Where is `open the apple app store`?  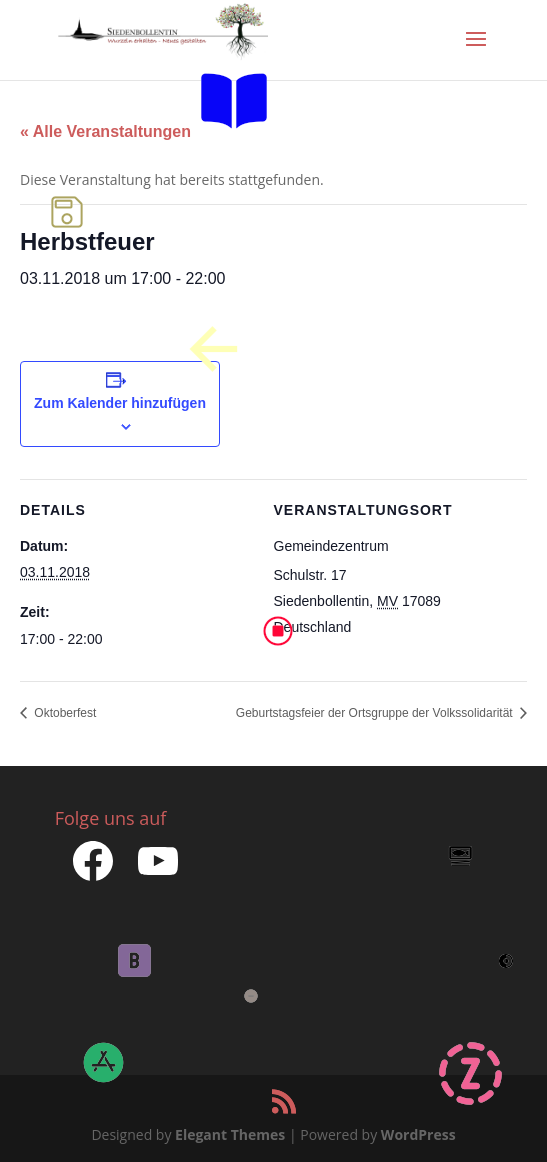 open the apple app store is located at coordinates (103, 1062).